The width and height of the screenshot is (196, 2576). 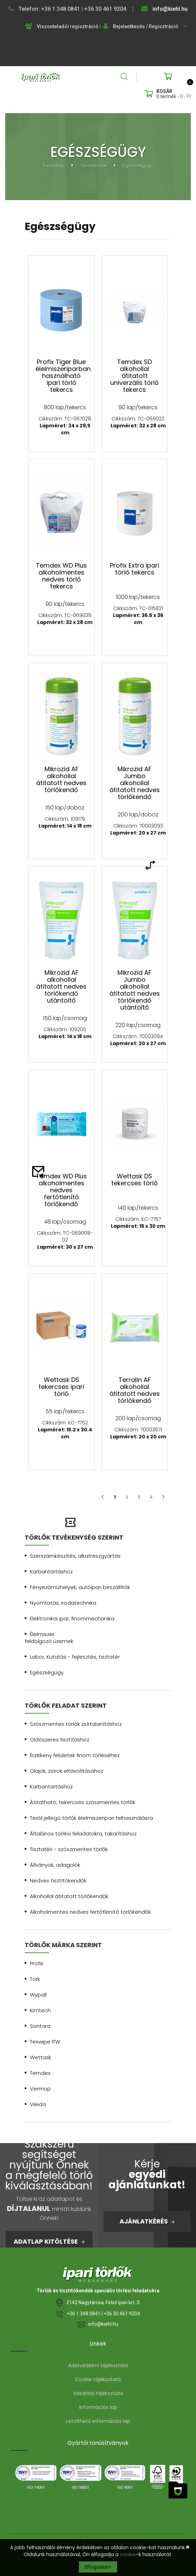 What do you see at coordinates (70, 1522) in the screenshot?
I see `view available coupons or discounts` at bounding box center [70, 1522].